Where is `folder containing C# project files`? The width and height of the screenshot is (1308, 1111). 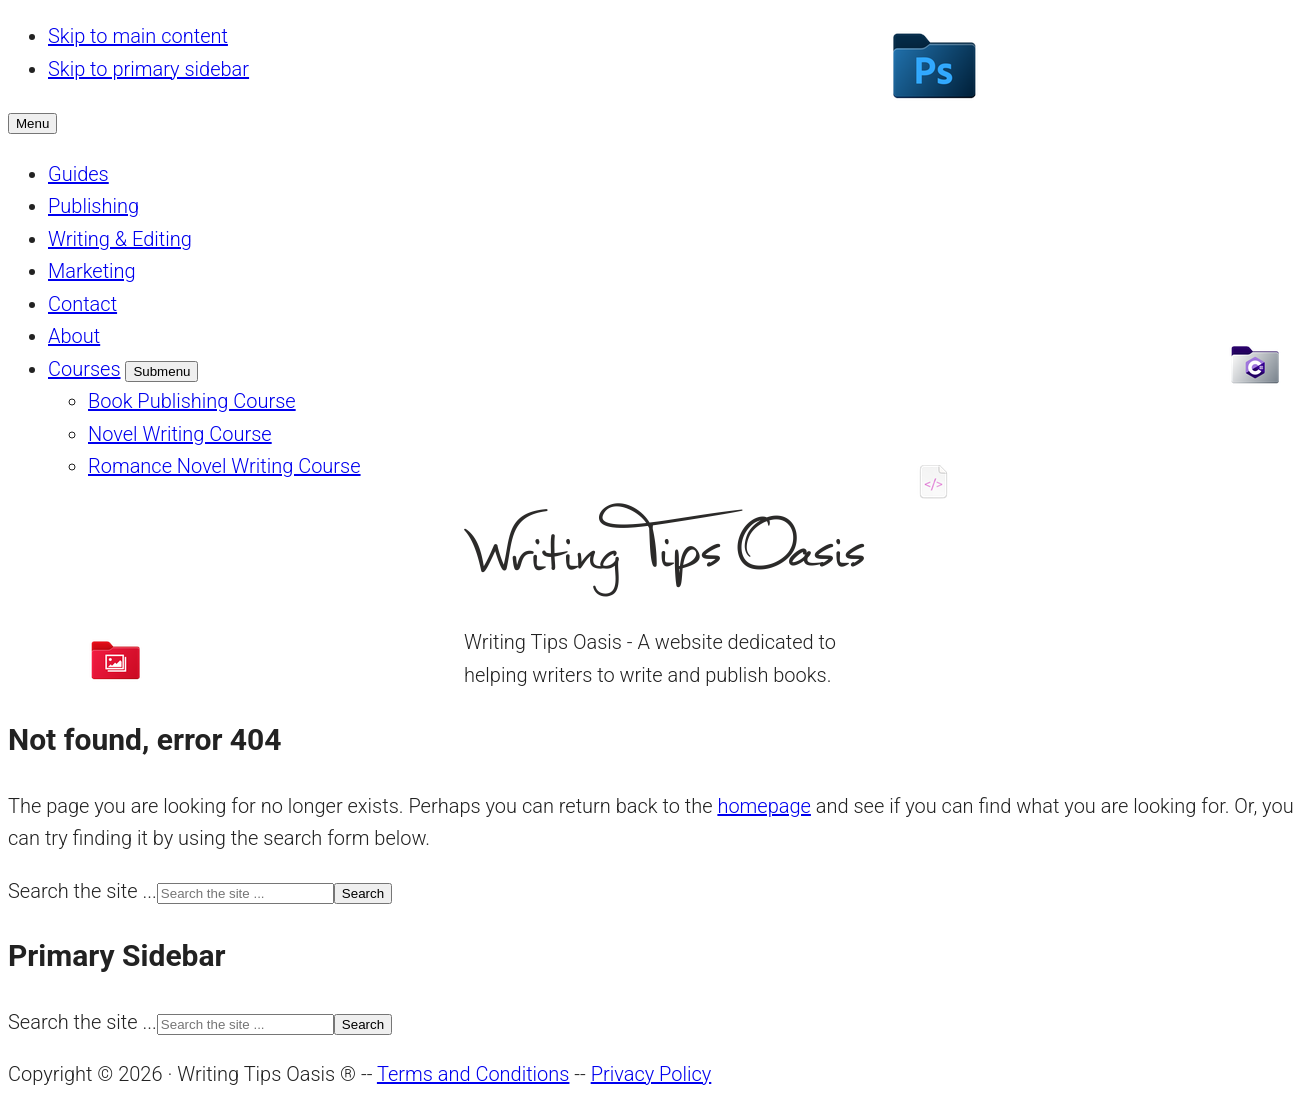
folder containing C# project files is located at coordinates (1255, 366).